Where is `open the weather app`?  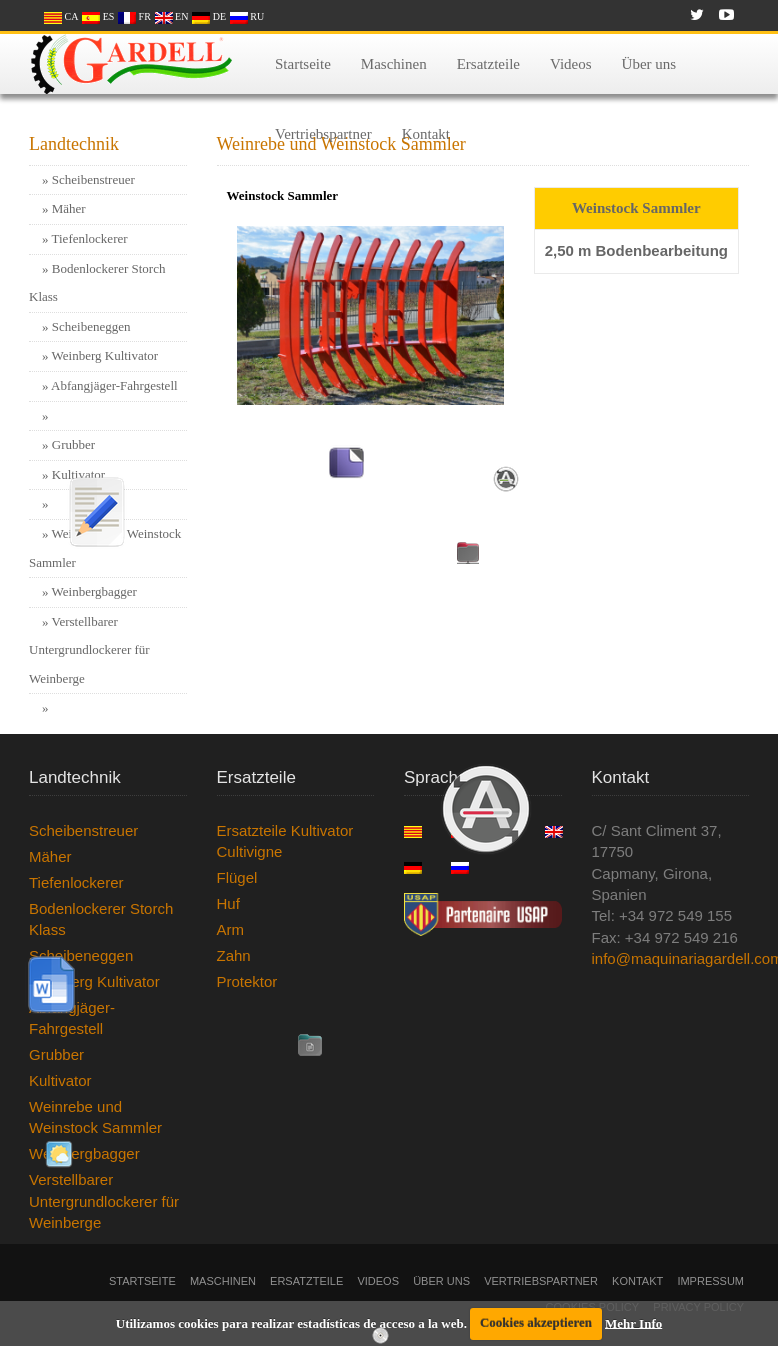
open the weather app is located at coordinates (59, 1154).